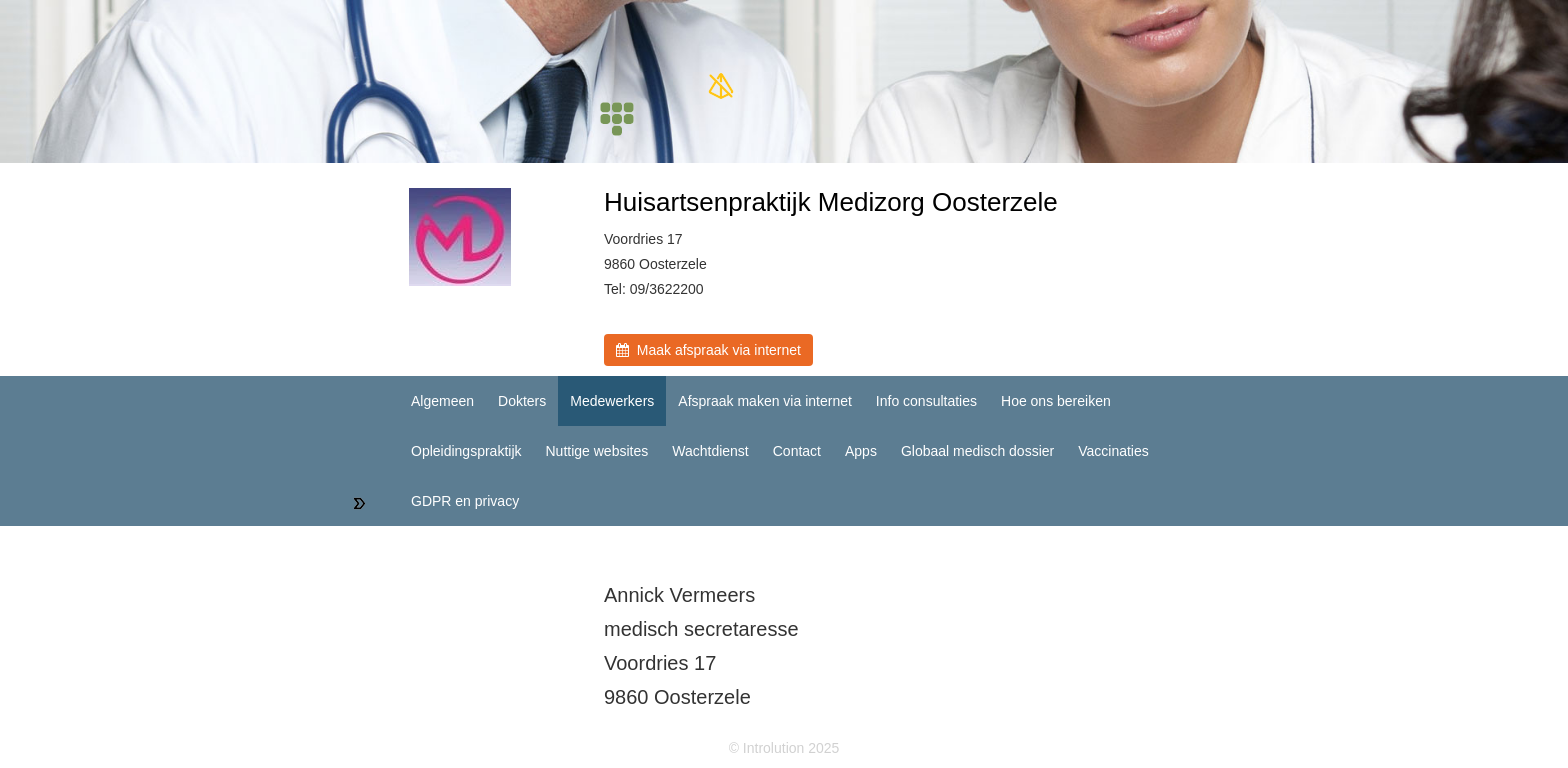 This screenshot has height=768, width=1568. Describe the element at coordinates (721, 86) in the screenshot. I see `disable or hide pyramid view` at that location.